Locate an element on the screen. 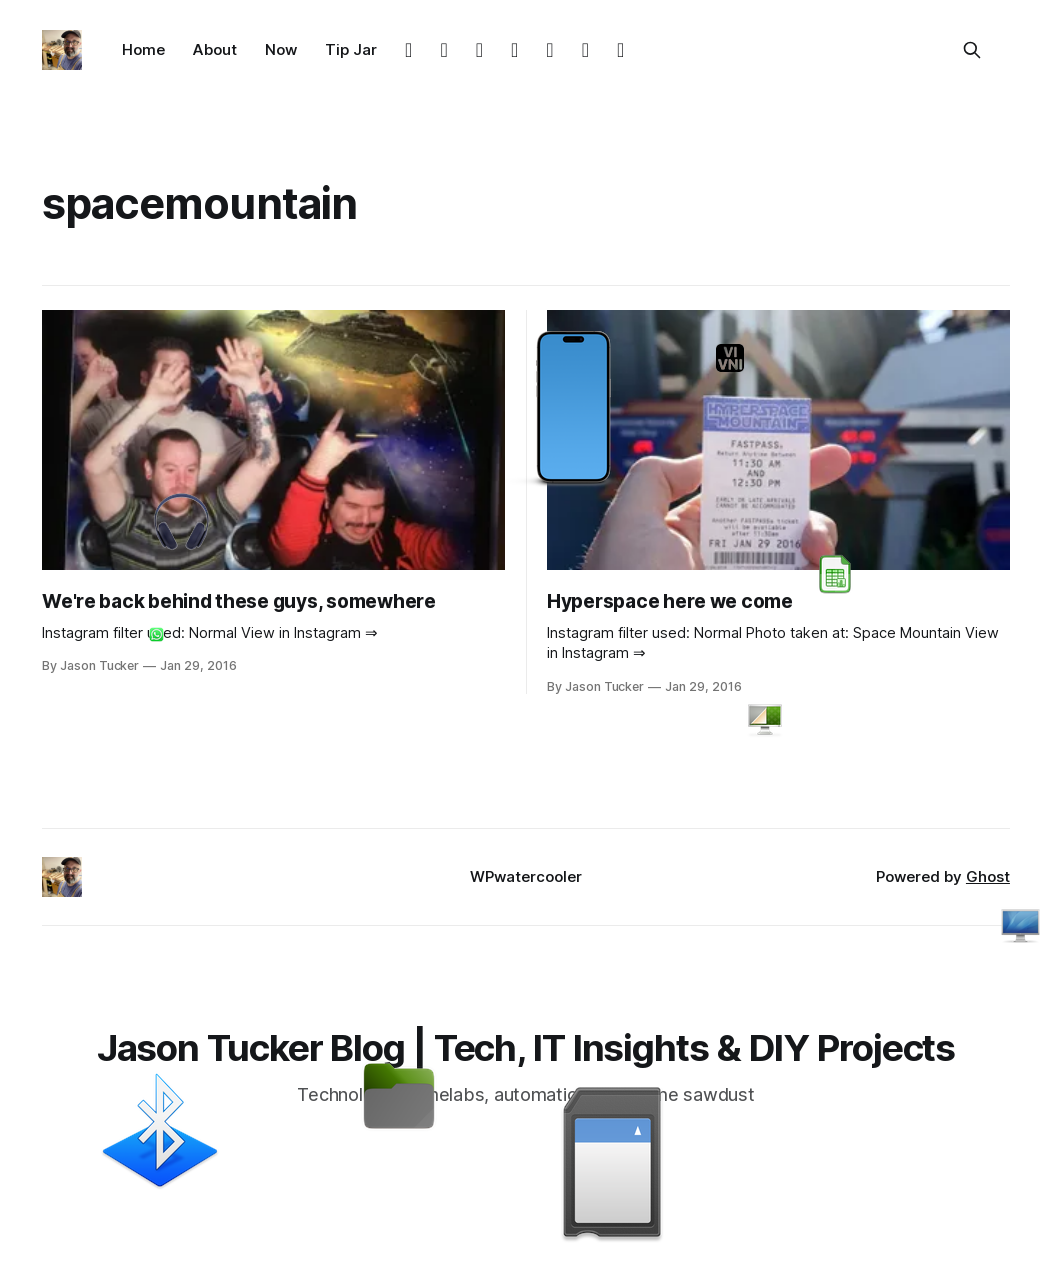 The image size is (1052, 1267). connect bluetooth headphones is located at coordinates (181, 522).